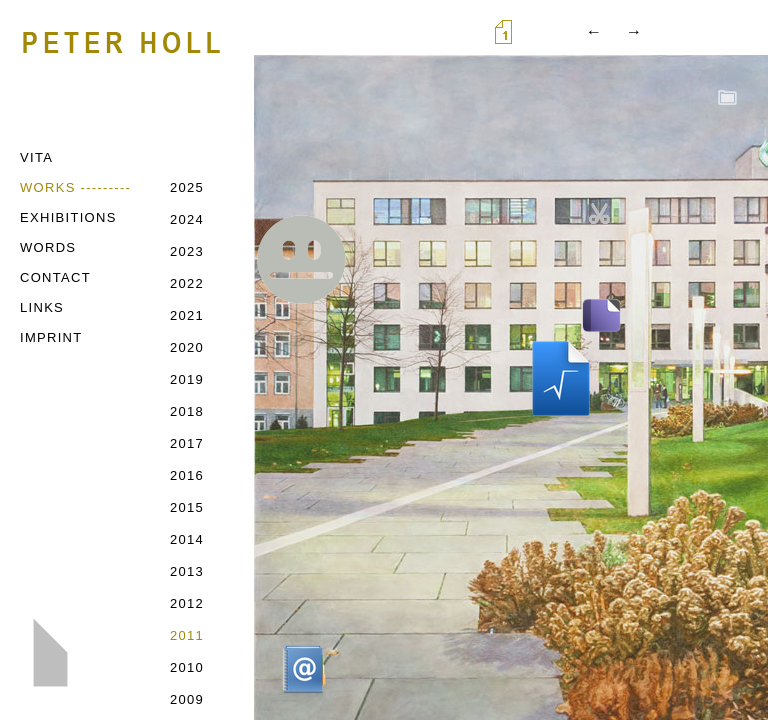  What do you see at coordinates (599, 213) in the screenshot?
I see `cut selected content to clipboard` at bounding box center [599, 213].